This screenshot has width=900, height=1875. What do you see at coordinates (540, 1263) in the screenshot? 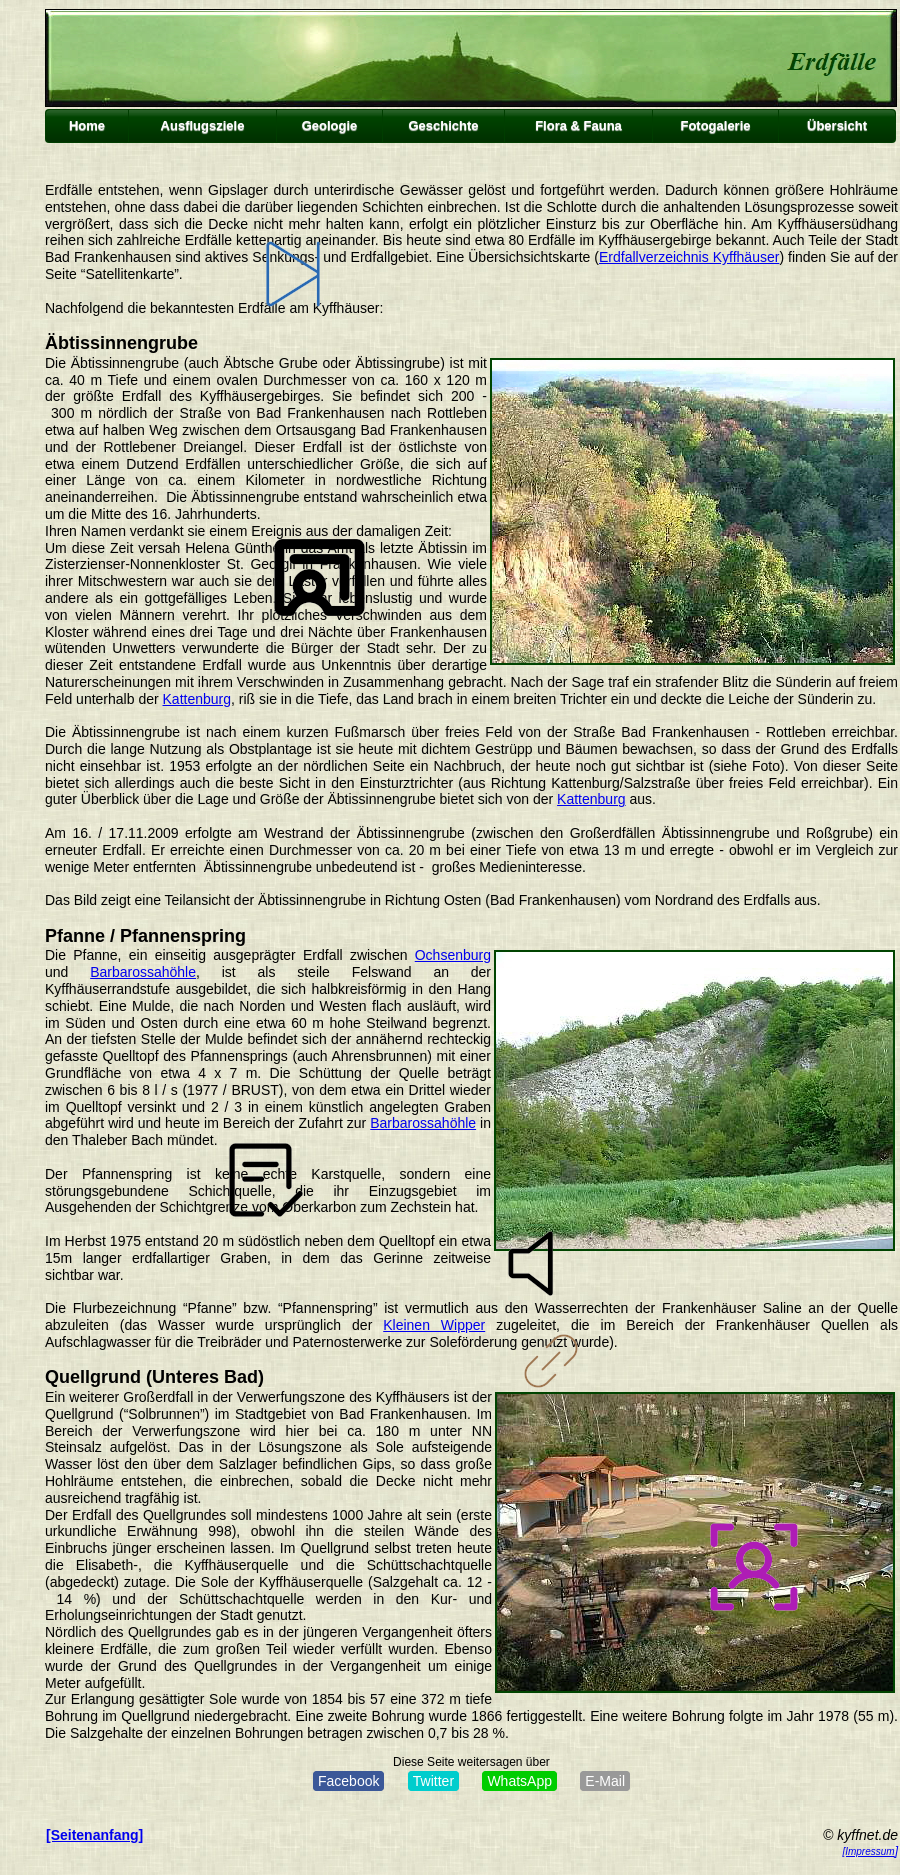
I see `speaker with no audio output` at bounding box center [540, 1263].